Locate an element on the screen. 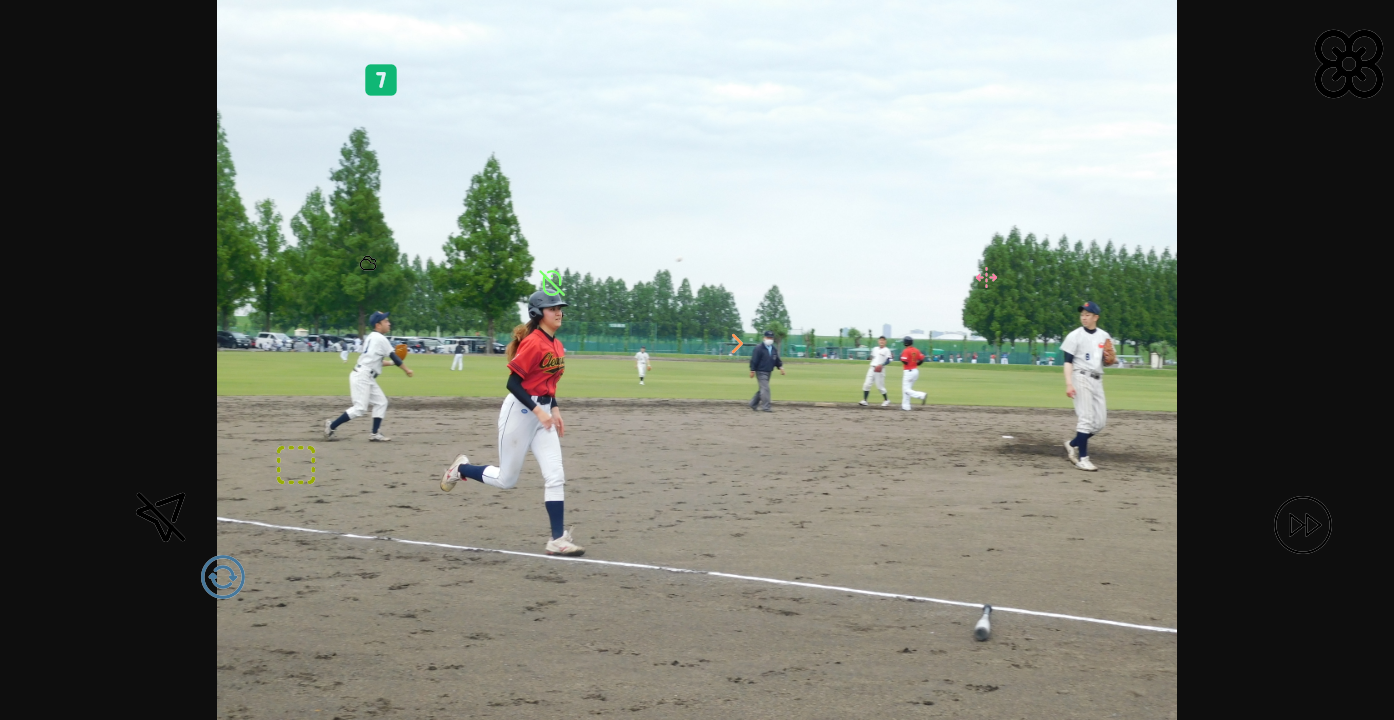 Image resolution: width=1394 pixels, height=720 pixels. location services disabled is located at coordinates (161, 517).